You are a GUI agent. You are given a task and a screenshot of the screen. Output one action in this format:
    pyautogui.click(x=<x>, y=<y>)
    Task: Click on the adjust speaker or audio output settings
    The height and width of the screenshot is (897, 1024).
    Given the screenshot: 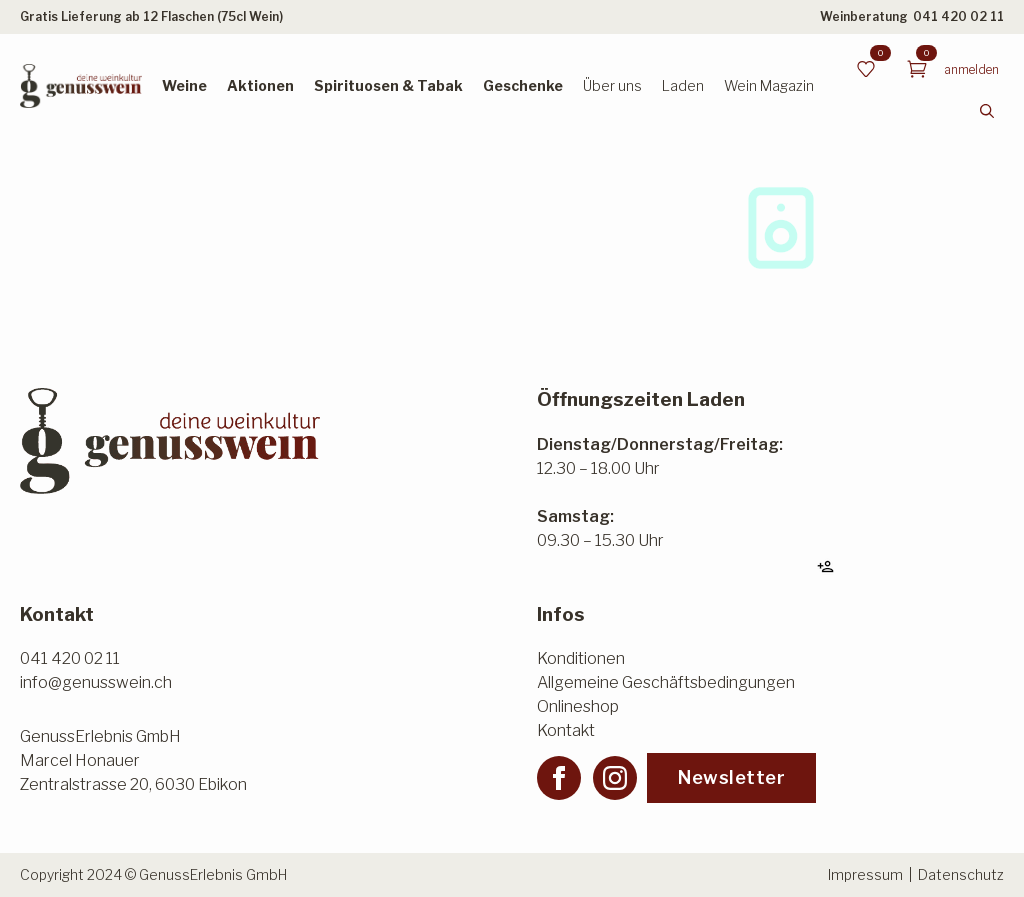 What is the action you would take?
    pyautogui.click(x=781, y=228)
    